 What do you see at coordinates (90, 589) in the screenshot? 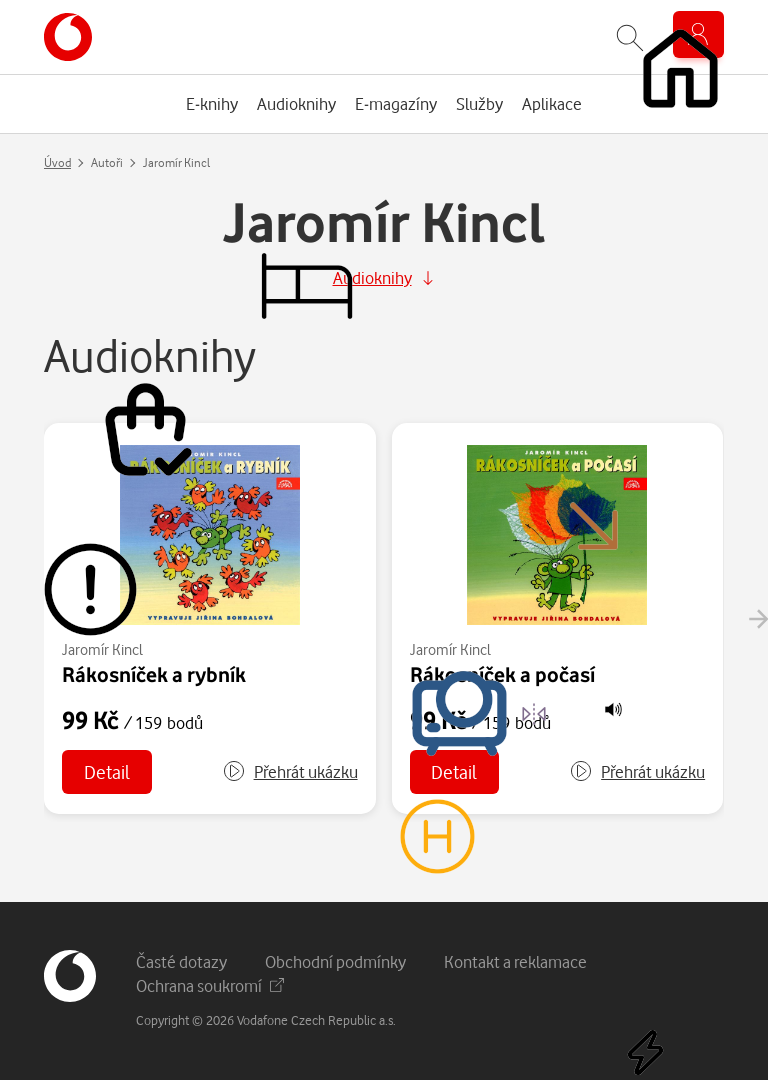
I see `indicates a warning or alert that needs attention` at bounding box center [90, 589].